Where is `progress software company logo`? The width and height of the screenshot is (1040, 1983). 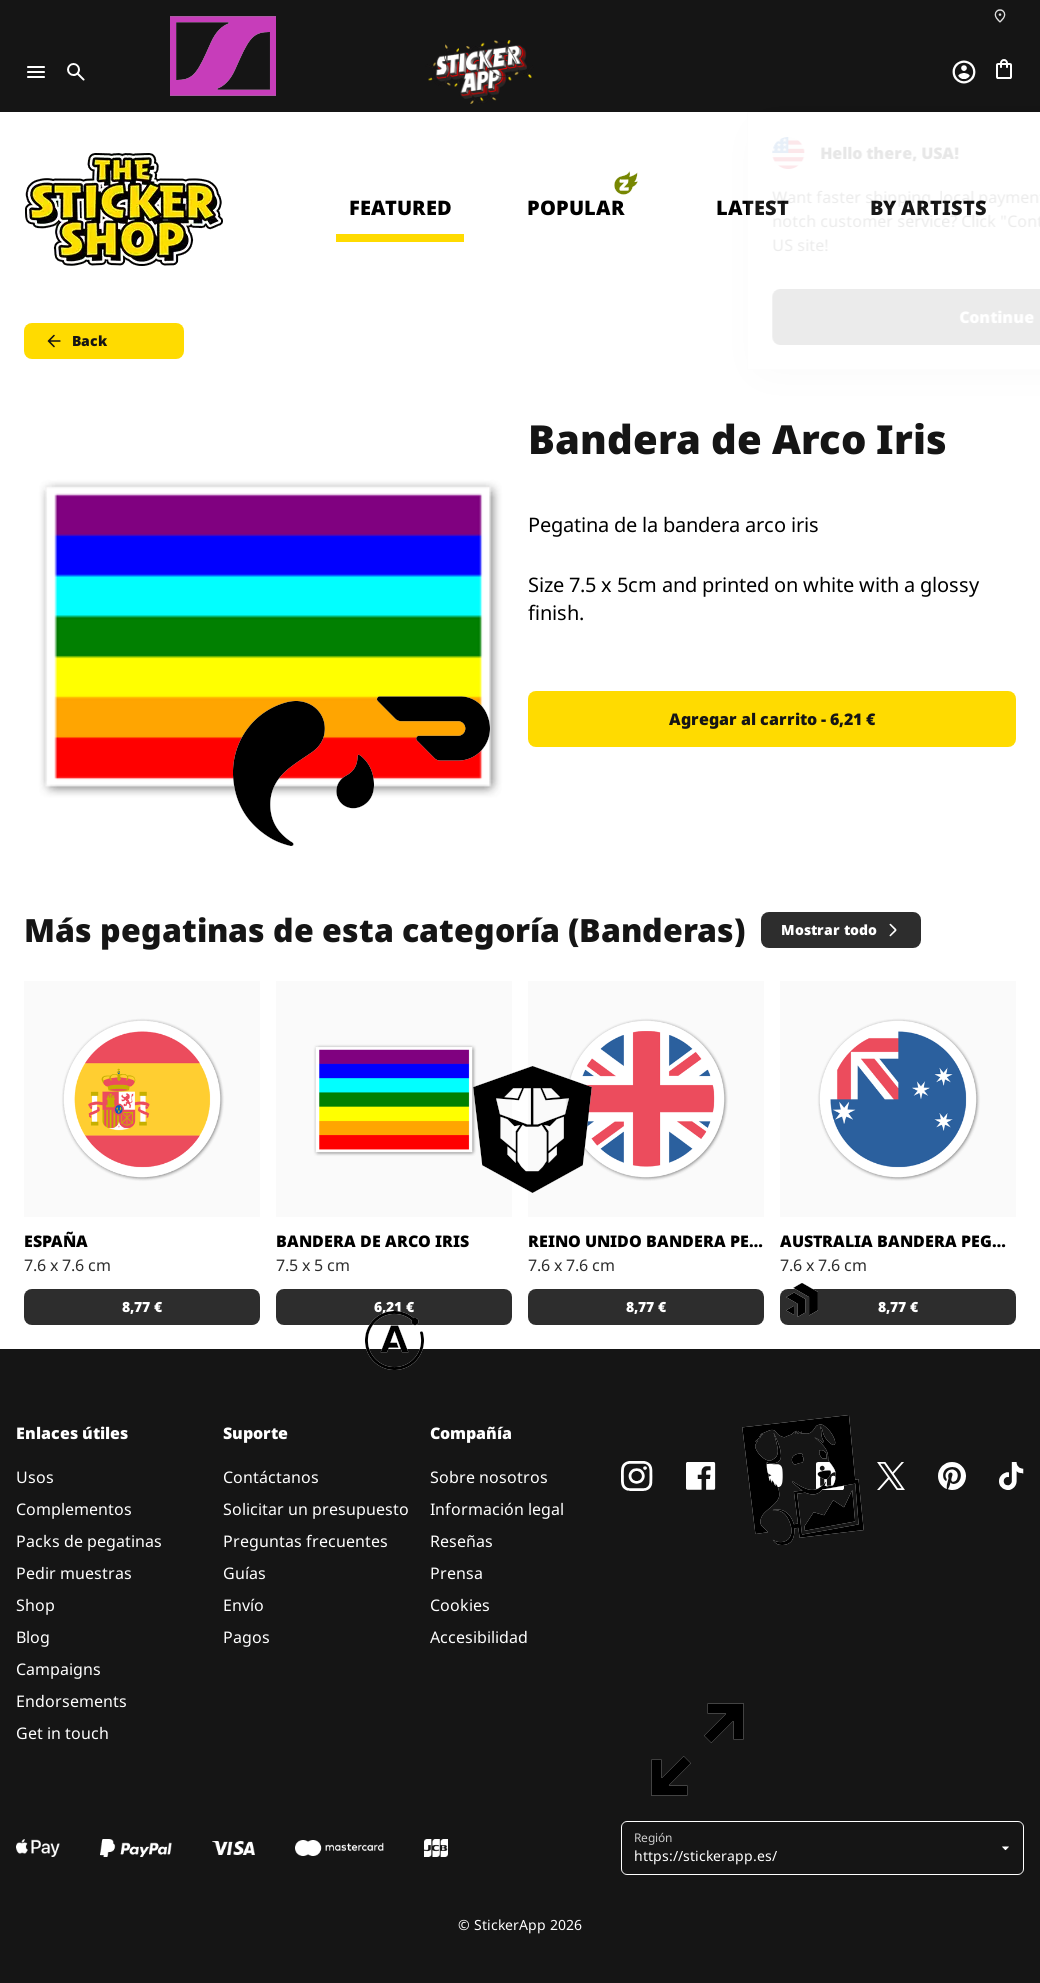 progress software company logo is located at coordinates (802, 1300).